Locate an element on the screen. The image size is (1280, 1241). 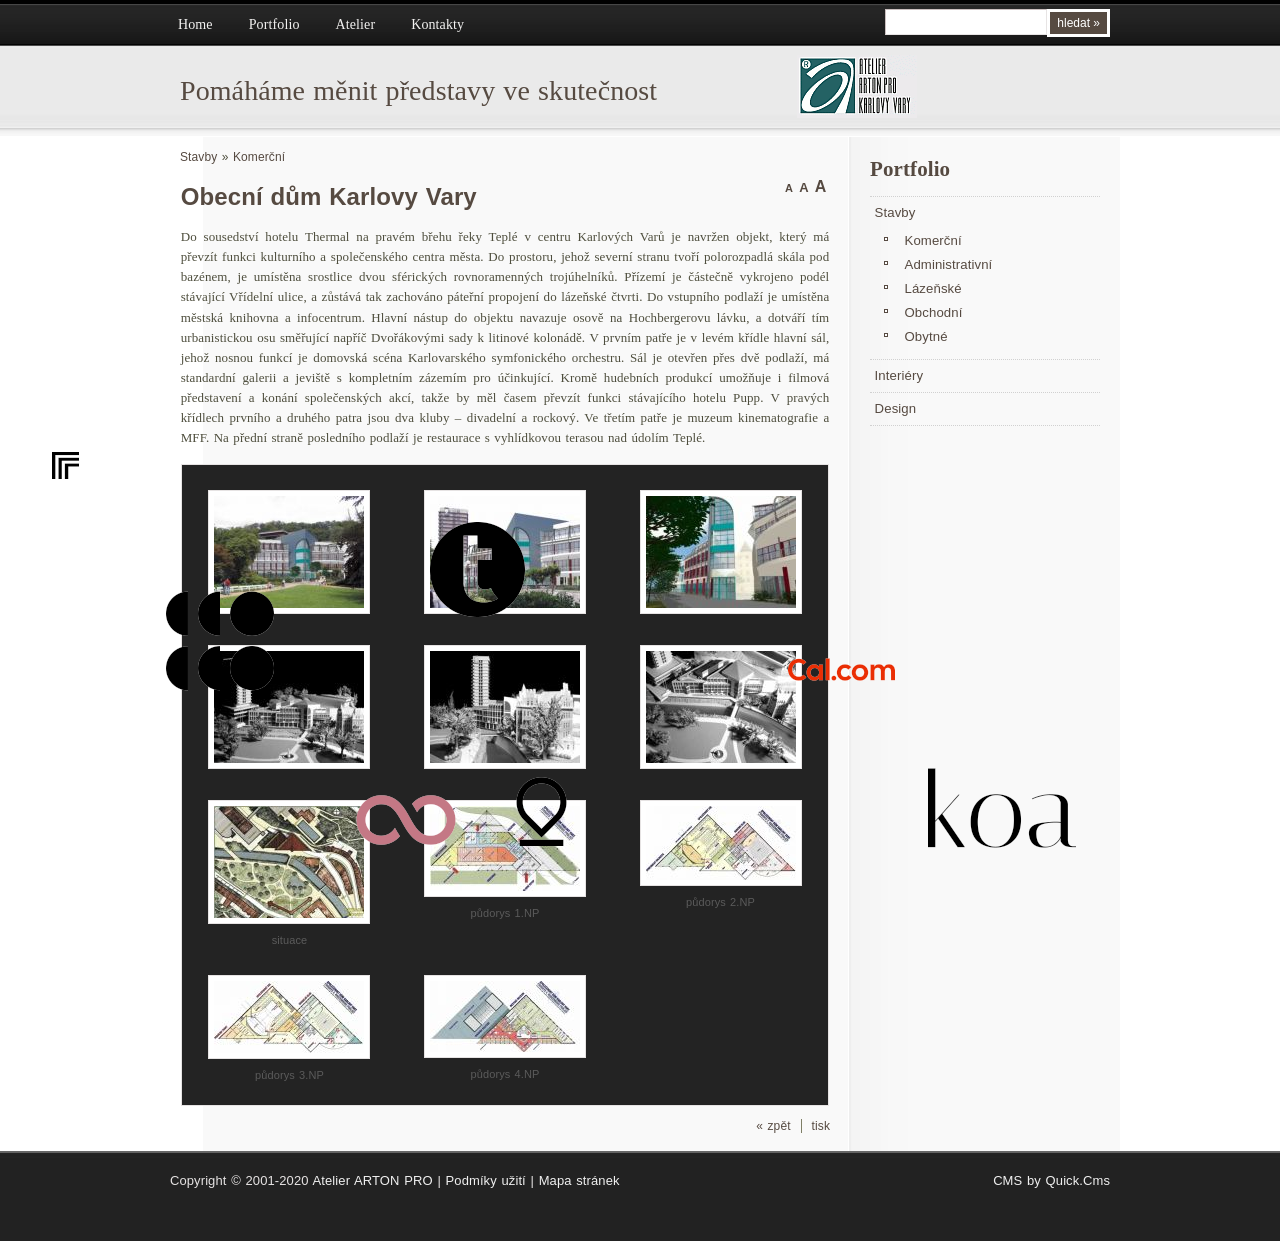
mark a location on the map is located at coordinates (541, 808).